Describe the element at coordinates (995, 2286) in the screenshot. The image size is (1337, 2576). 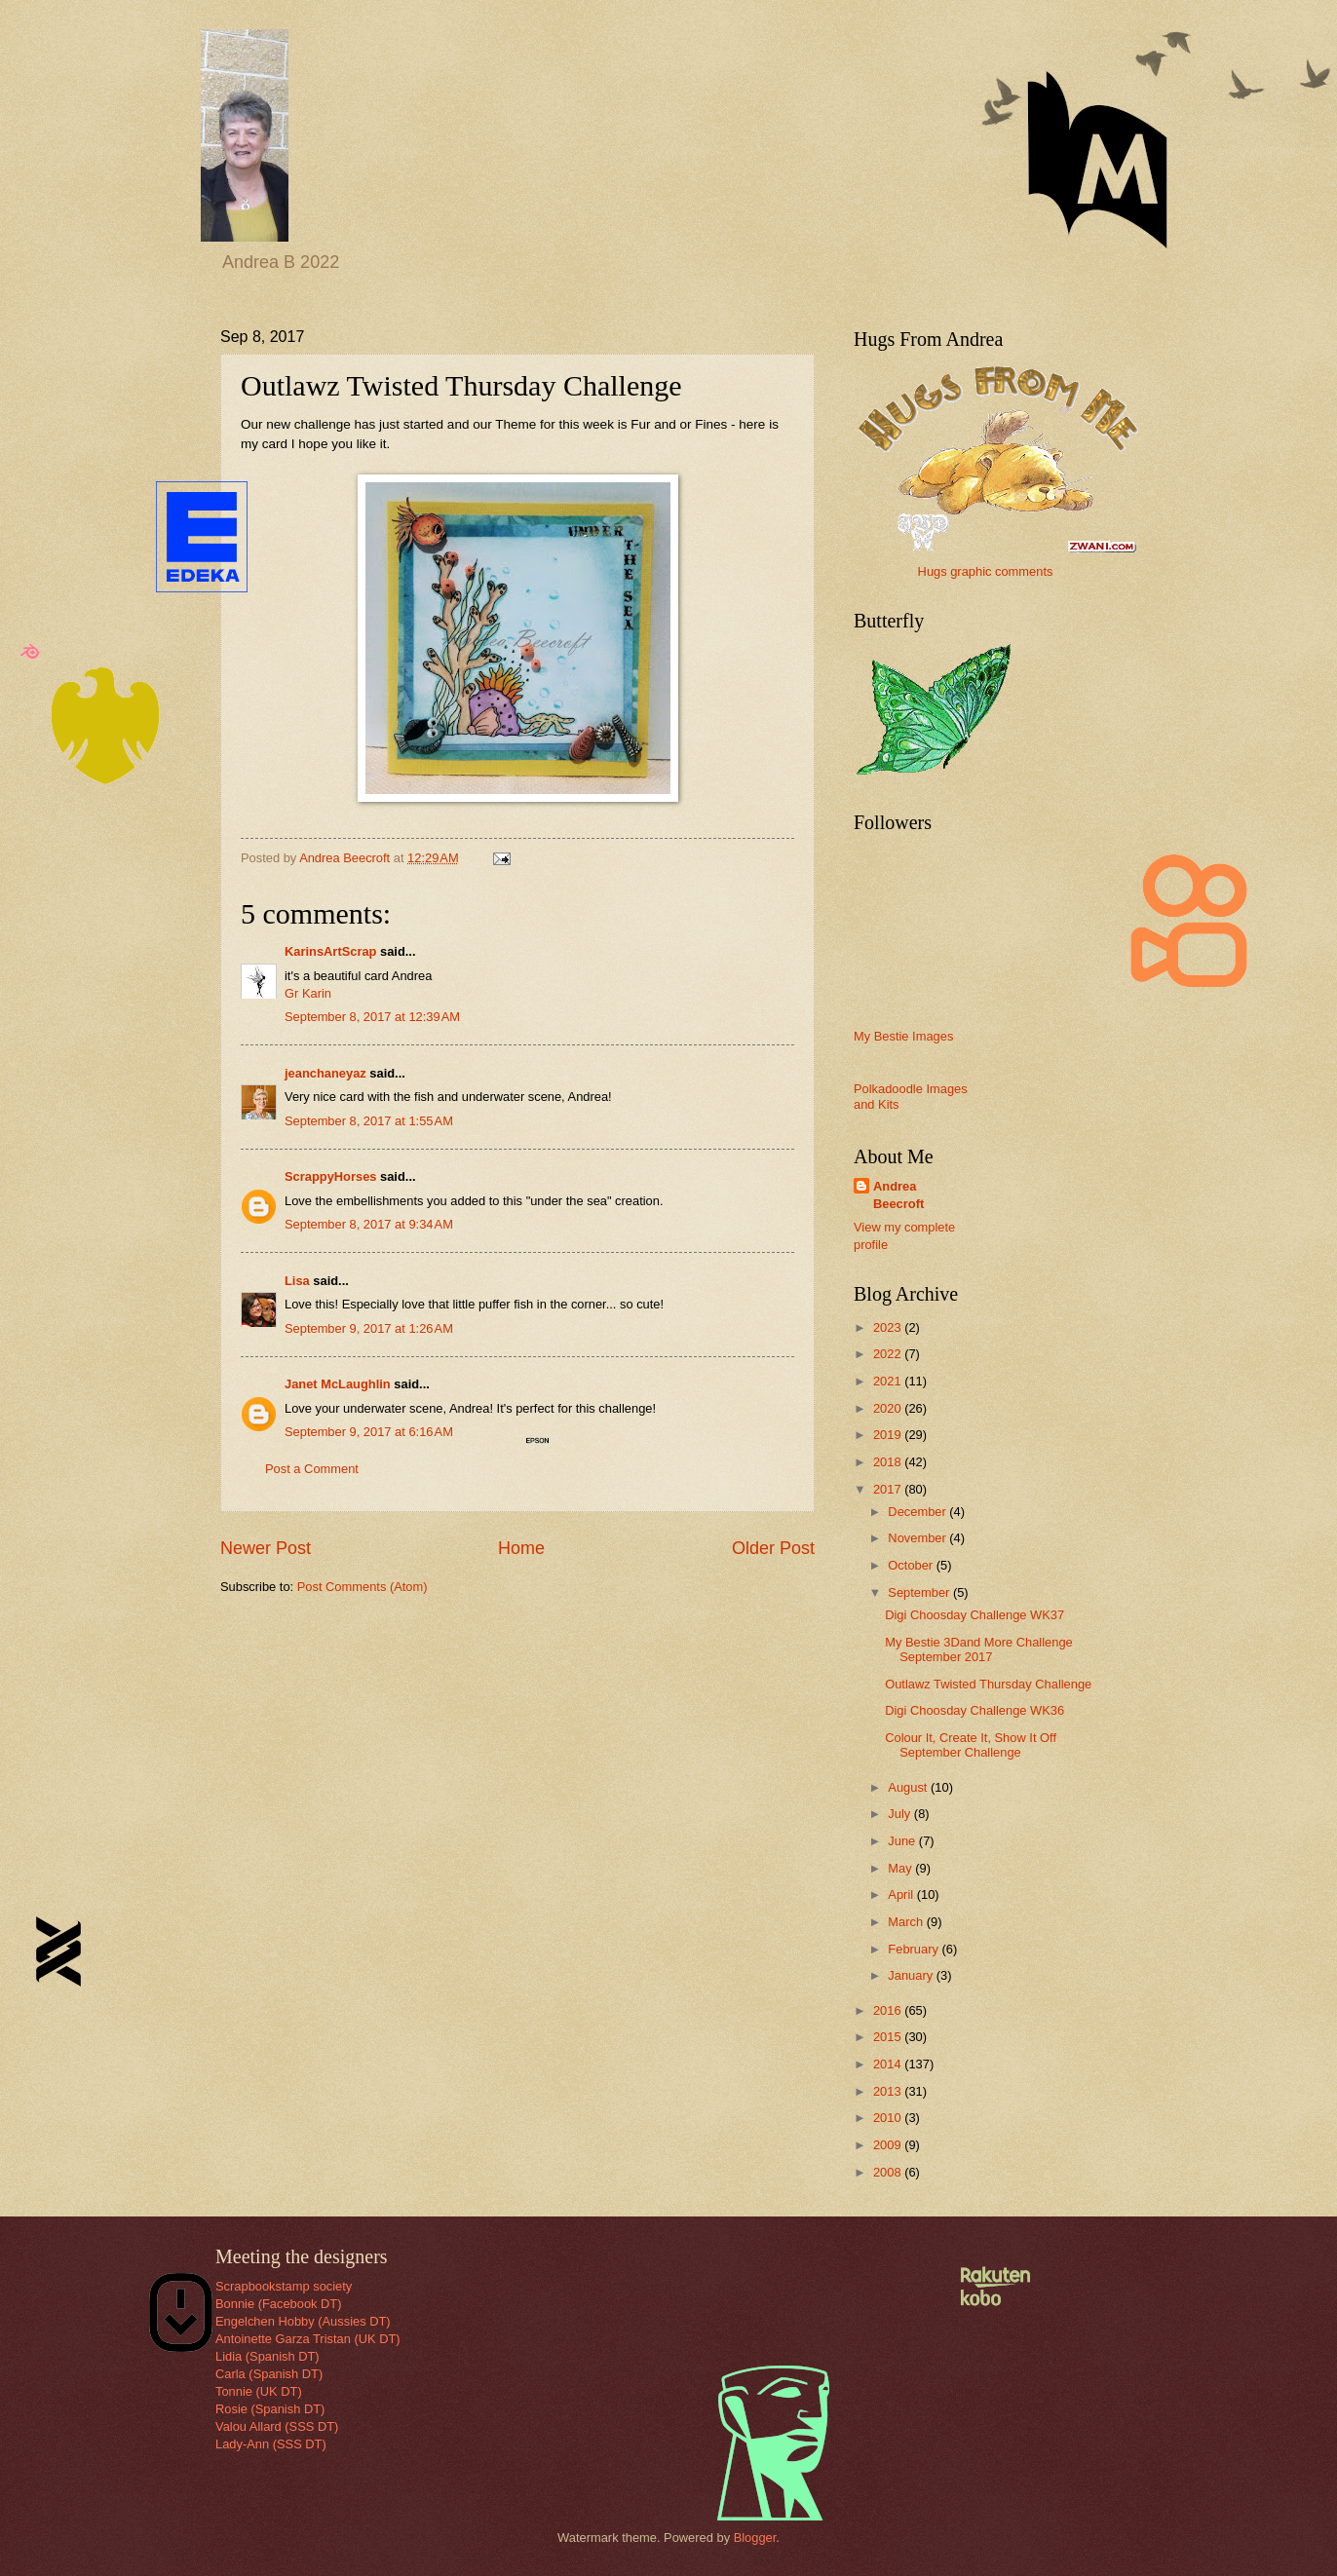
I see `open the Rakuten Kobo e-reader app` at that location.